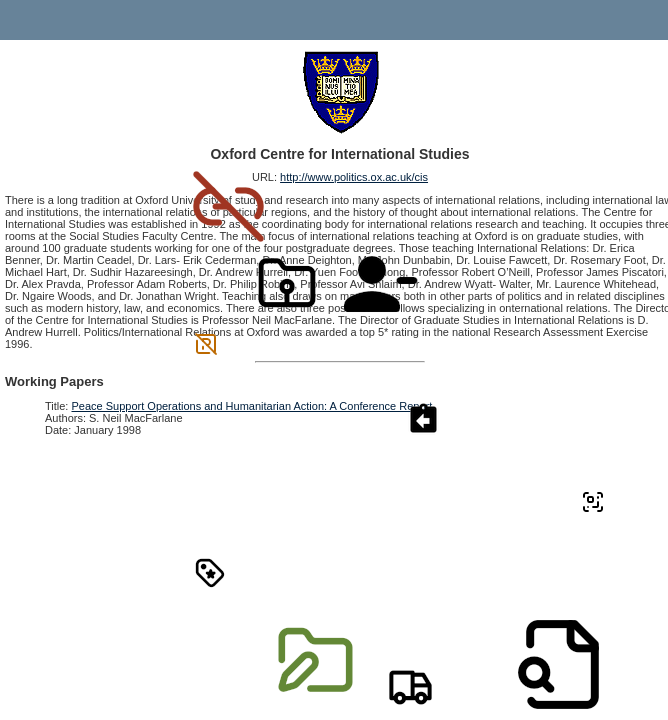  What do you see at coordinates (228, 206) in the screenshot?
I see `unlink or disconnect items` at bounding box center [228, 206].